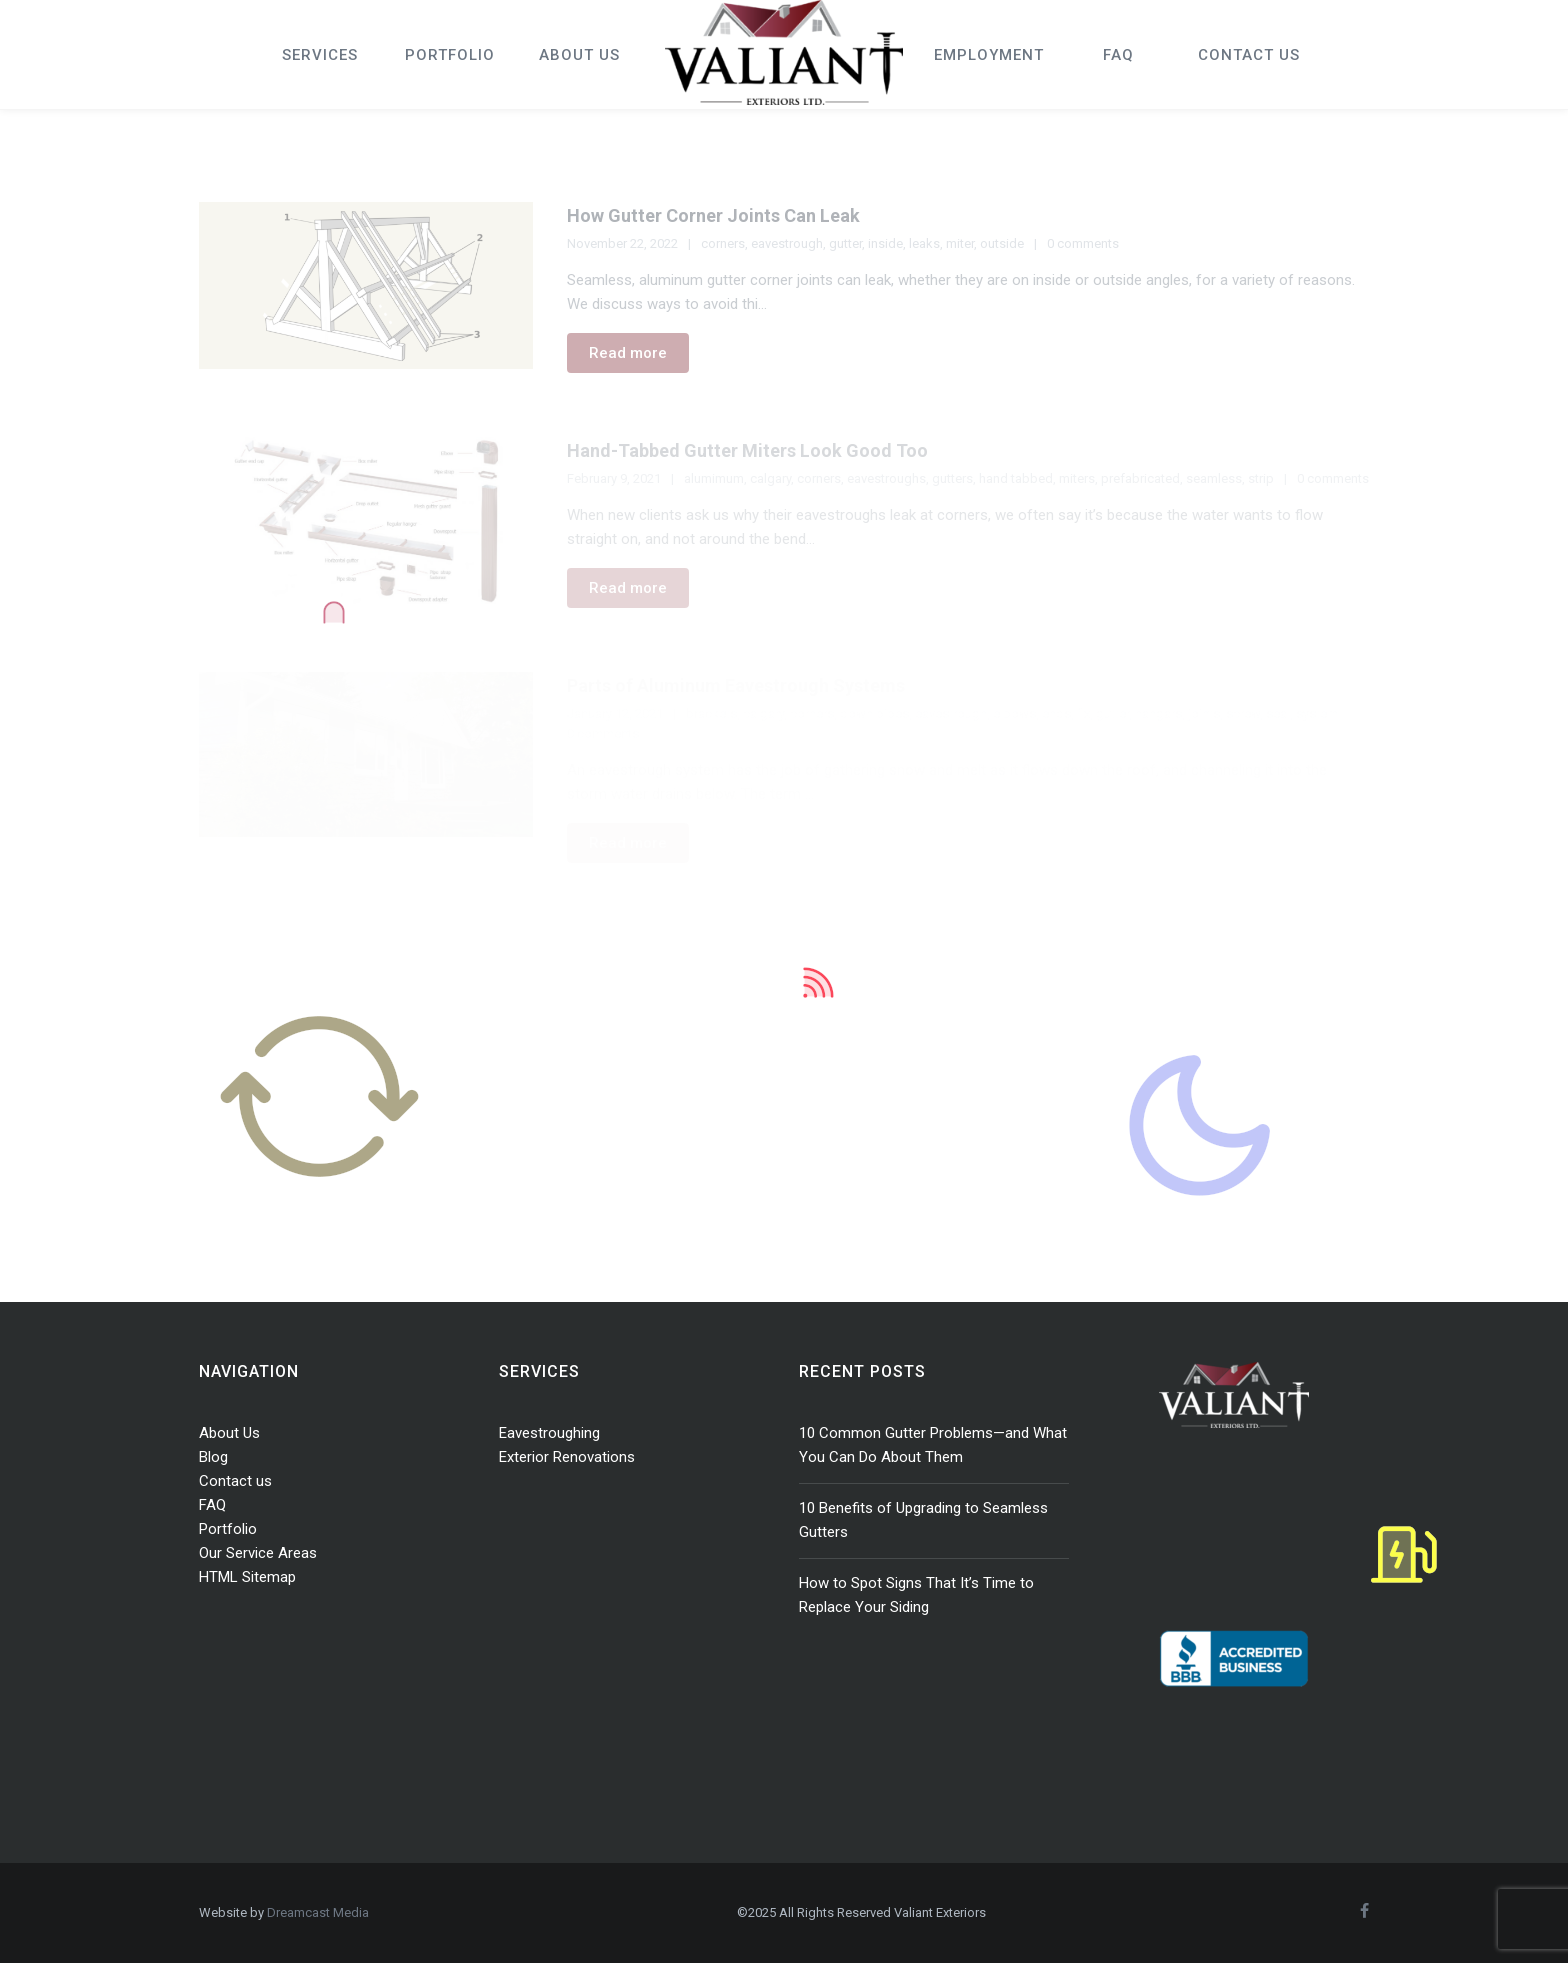 This screenshot has width=1568, height=1963. What do you see at coordinates (1199, 1125) in the screenshot?
I see `toggle dark mode or night theme` at bounding box center [1199, 1125].